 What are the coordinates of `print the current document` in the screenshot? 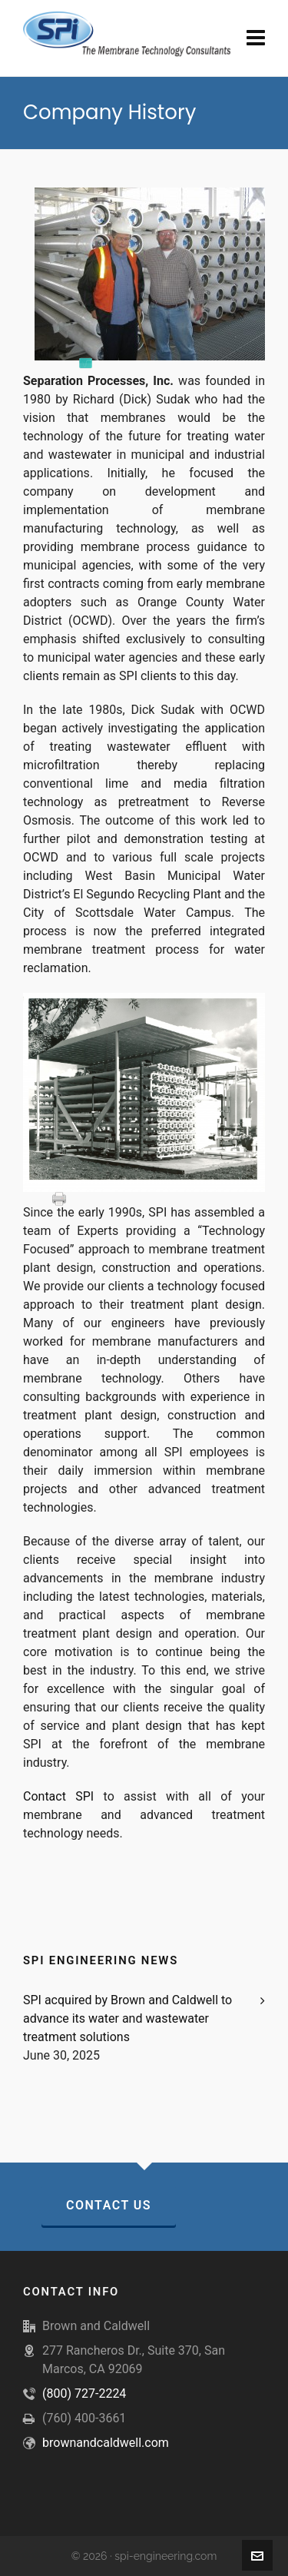 It's located at (59, 1199).